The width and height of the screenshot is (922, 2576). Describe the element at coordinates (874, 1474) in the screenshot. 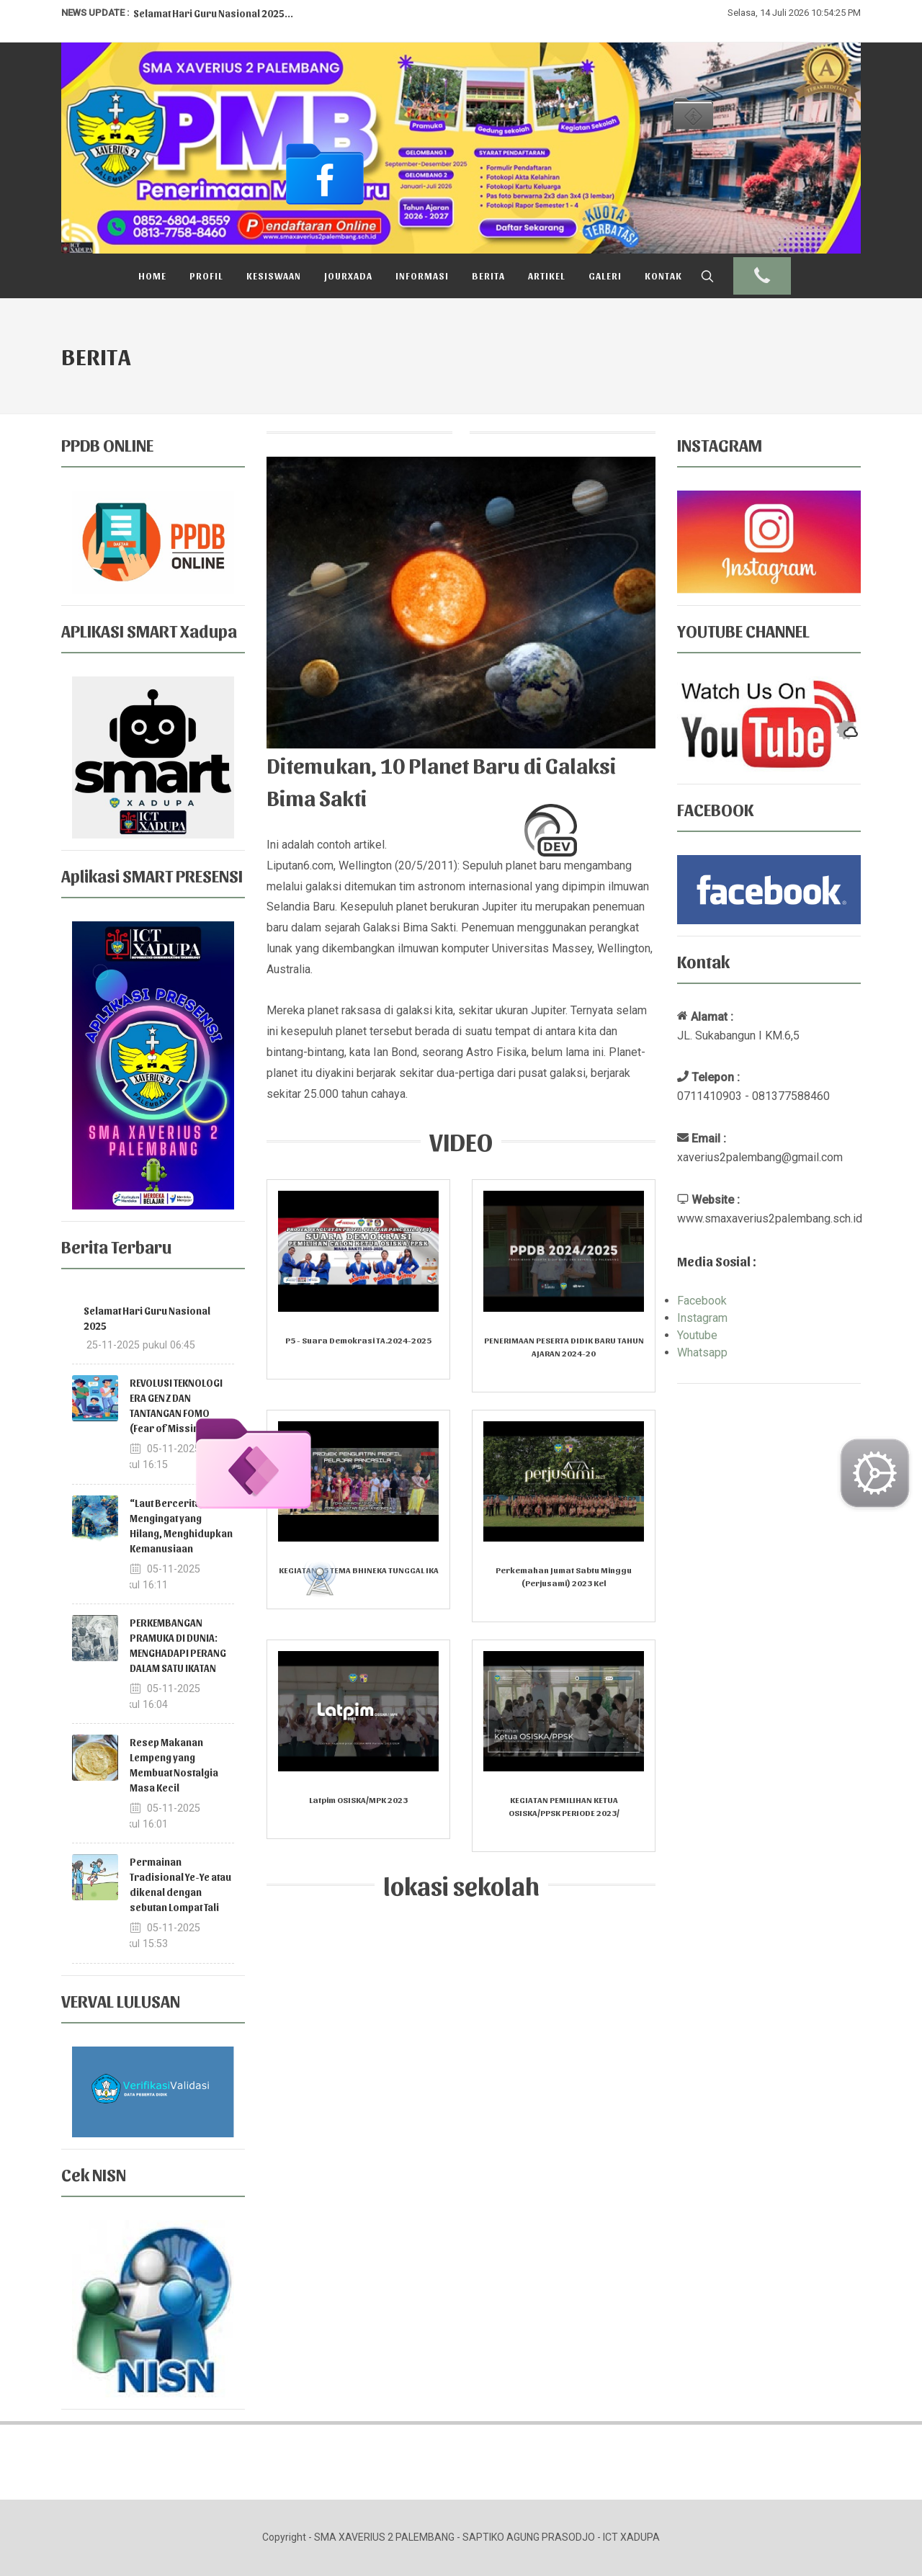

I see `open system preferences` at that location.